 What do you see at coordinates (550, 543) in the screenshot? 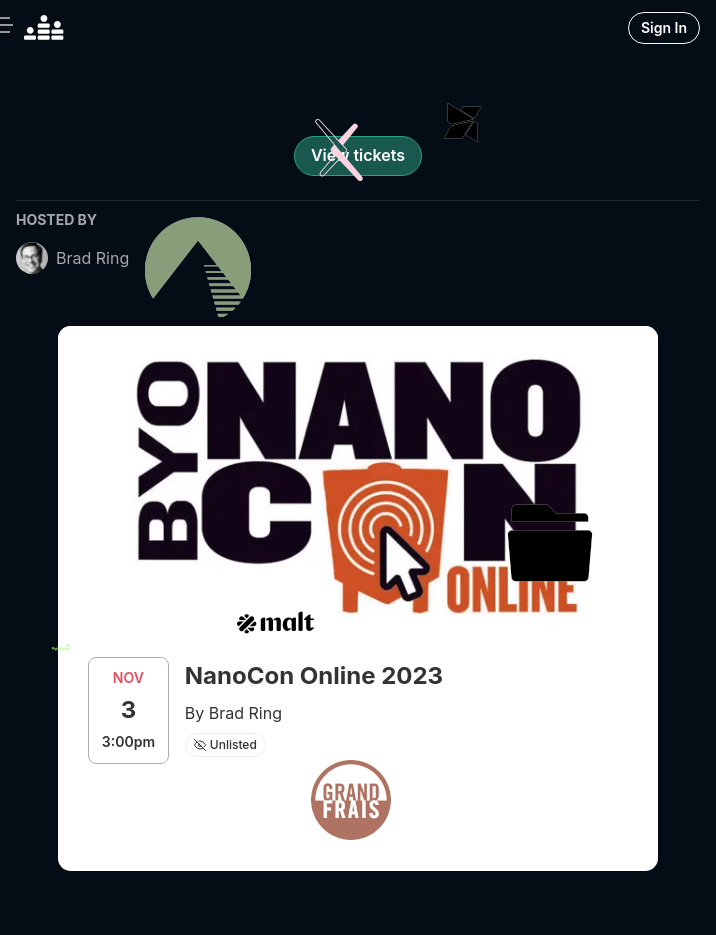
I see `open folder to view contents` at bounding box center [550, 543].